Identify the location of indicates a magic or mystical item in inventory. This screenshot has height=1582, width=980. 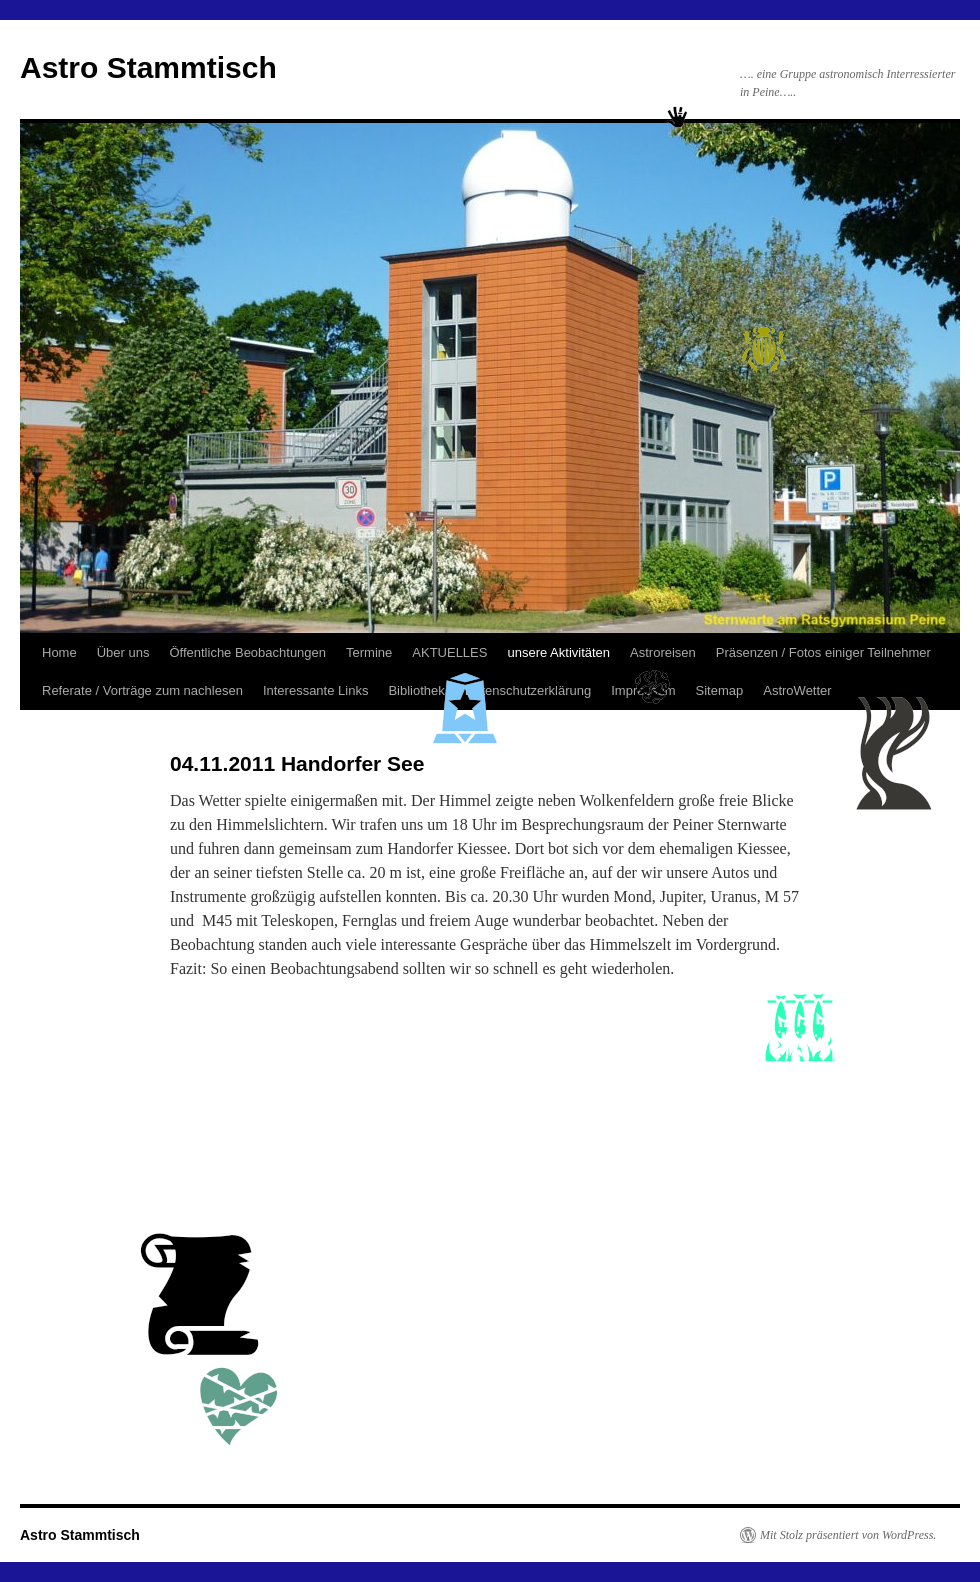
(889, 753).